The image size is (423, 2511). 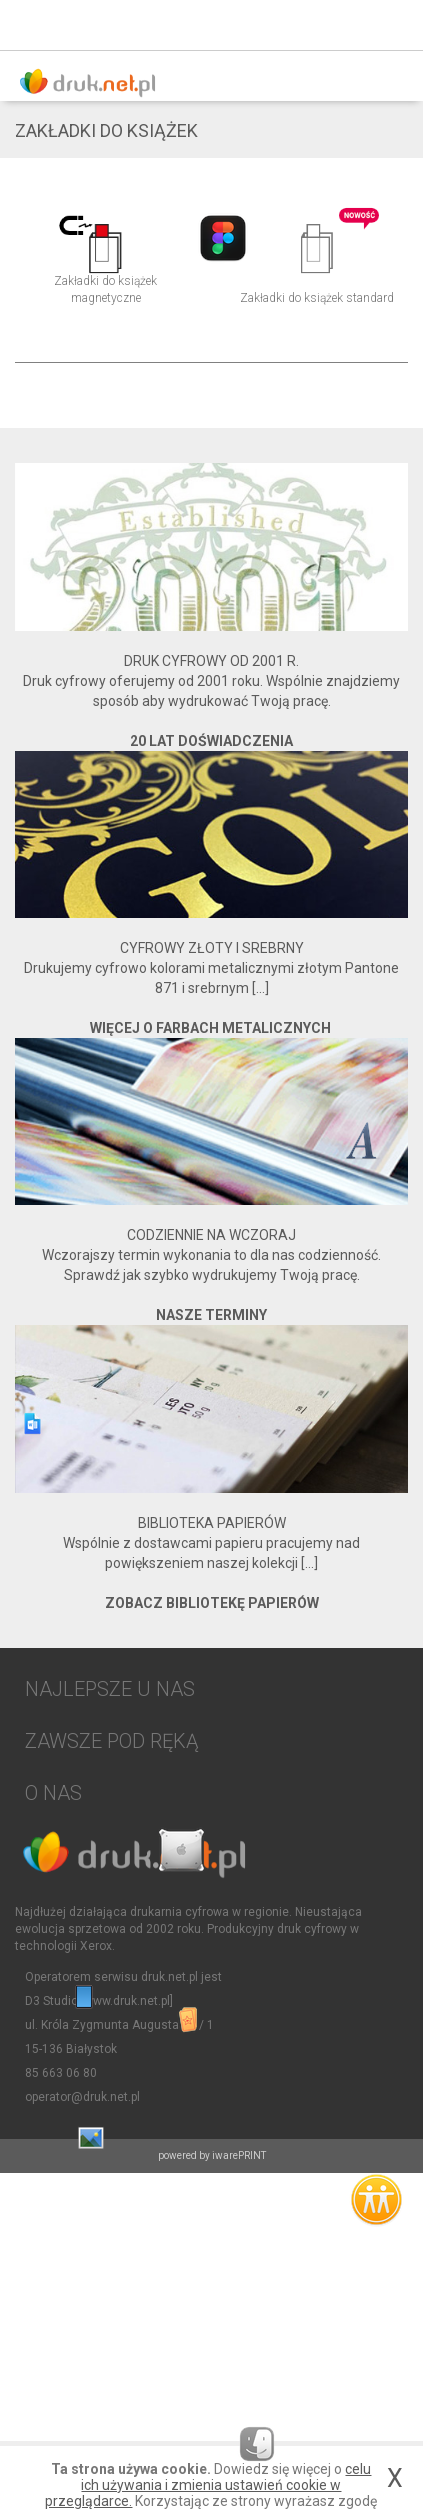 What do you see at coordinates (360, 1139) in the screenshot?
I see `access font settings and typography preferences` at bounding box center [360, 1139].